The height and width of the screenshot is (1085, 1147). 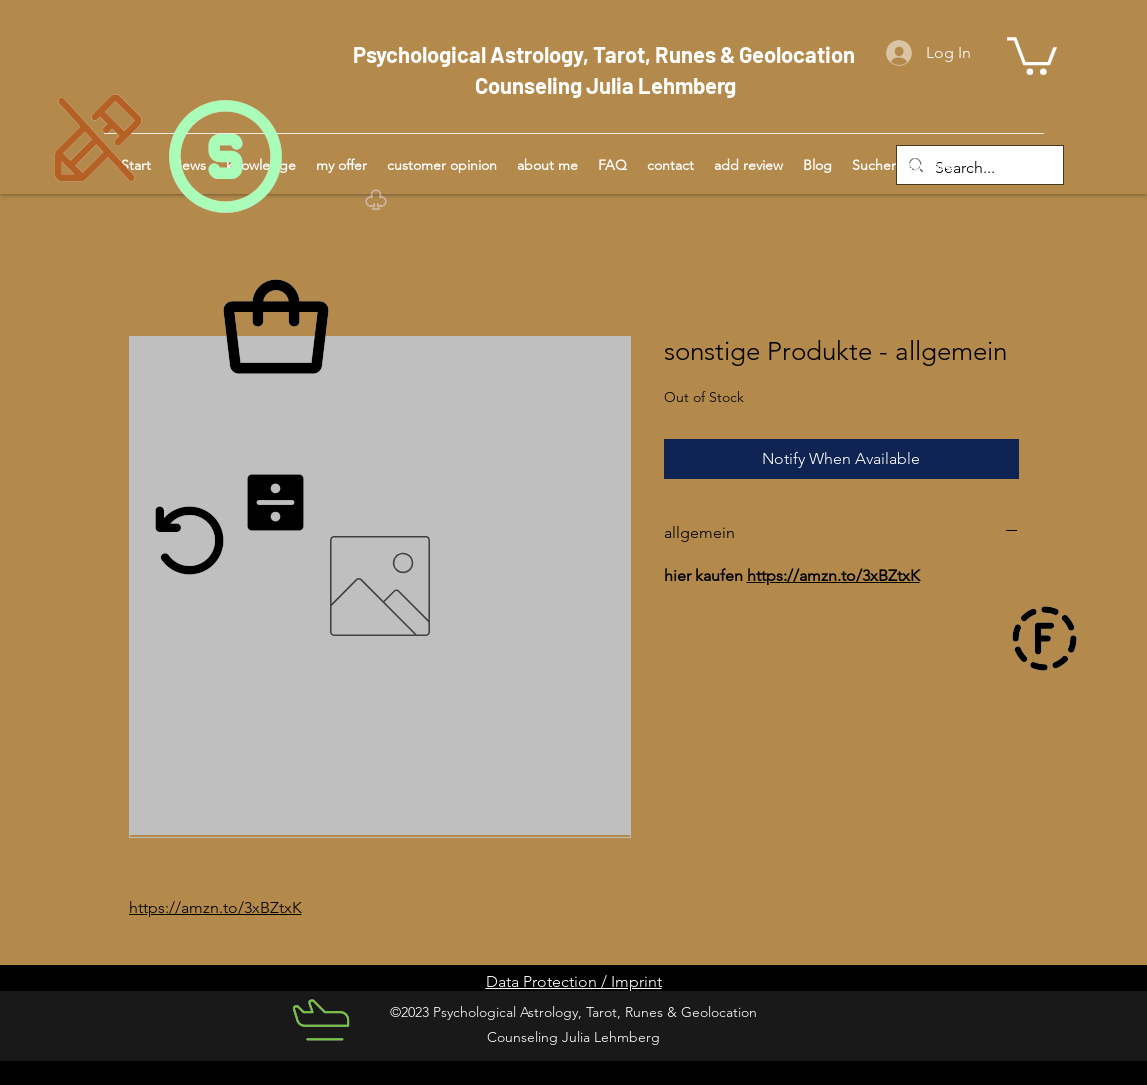 I want to click on indicates south direction on a map, so click(x=225, y=156).